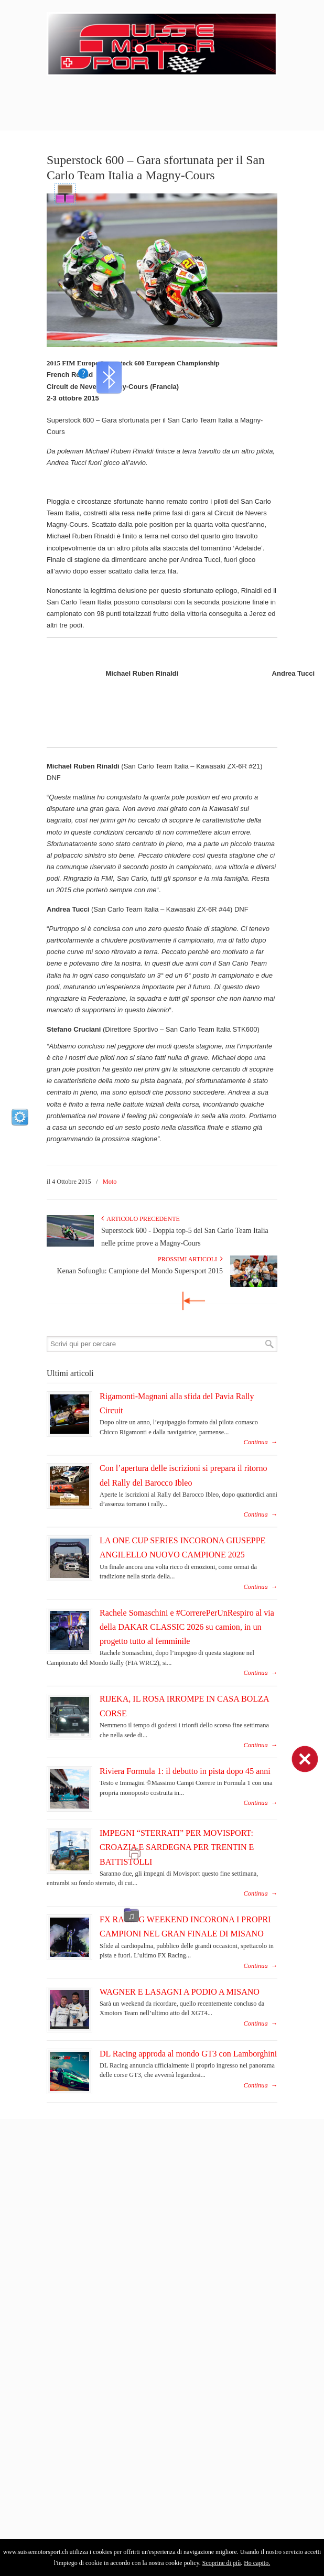  Describe the element at coordinates (83, 373) in the screenshot. I see `indicates help or additional information is available` at that location.